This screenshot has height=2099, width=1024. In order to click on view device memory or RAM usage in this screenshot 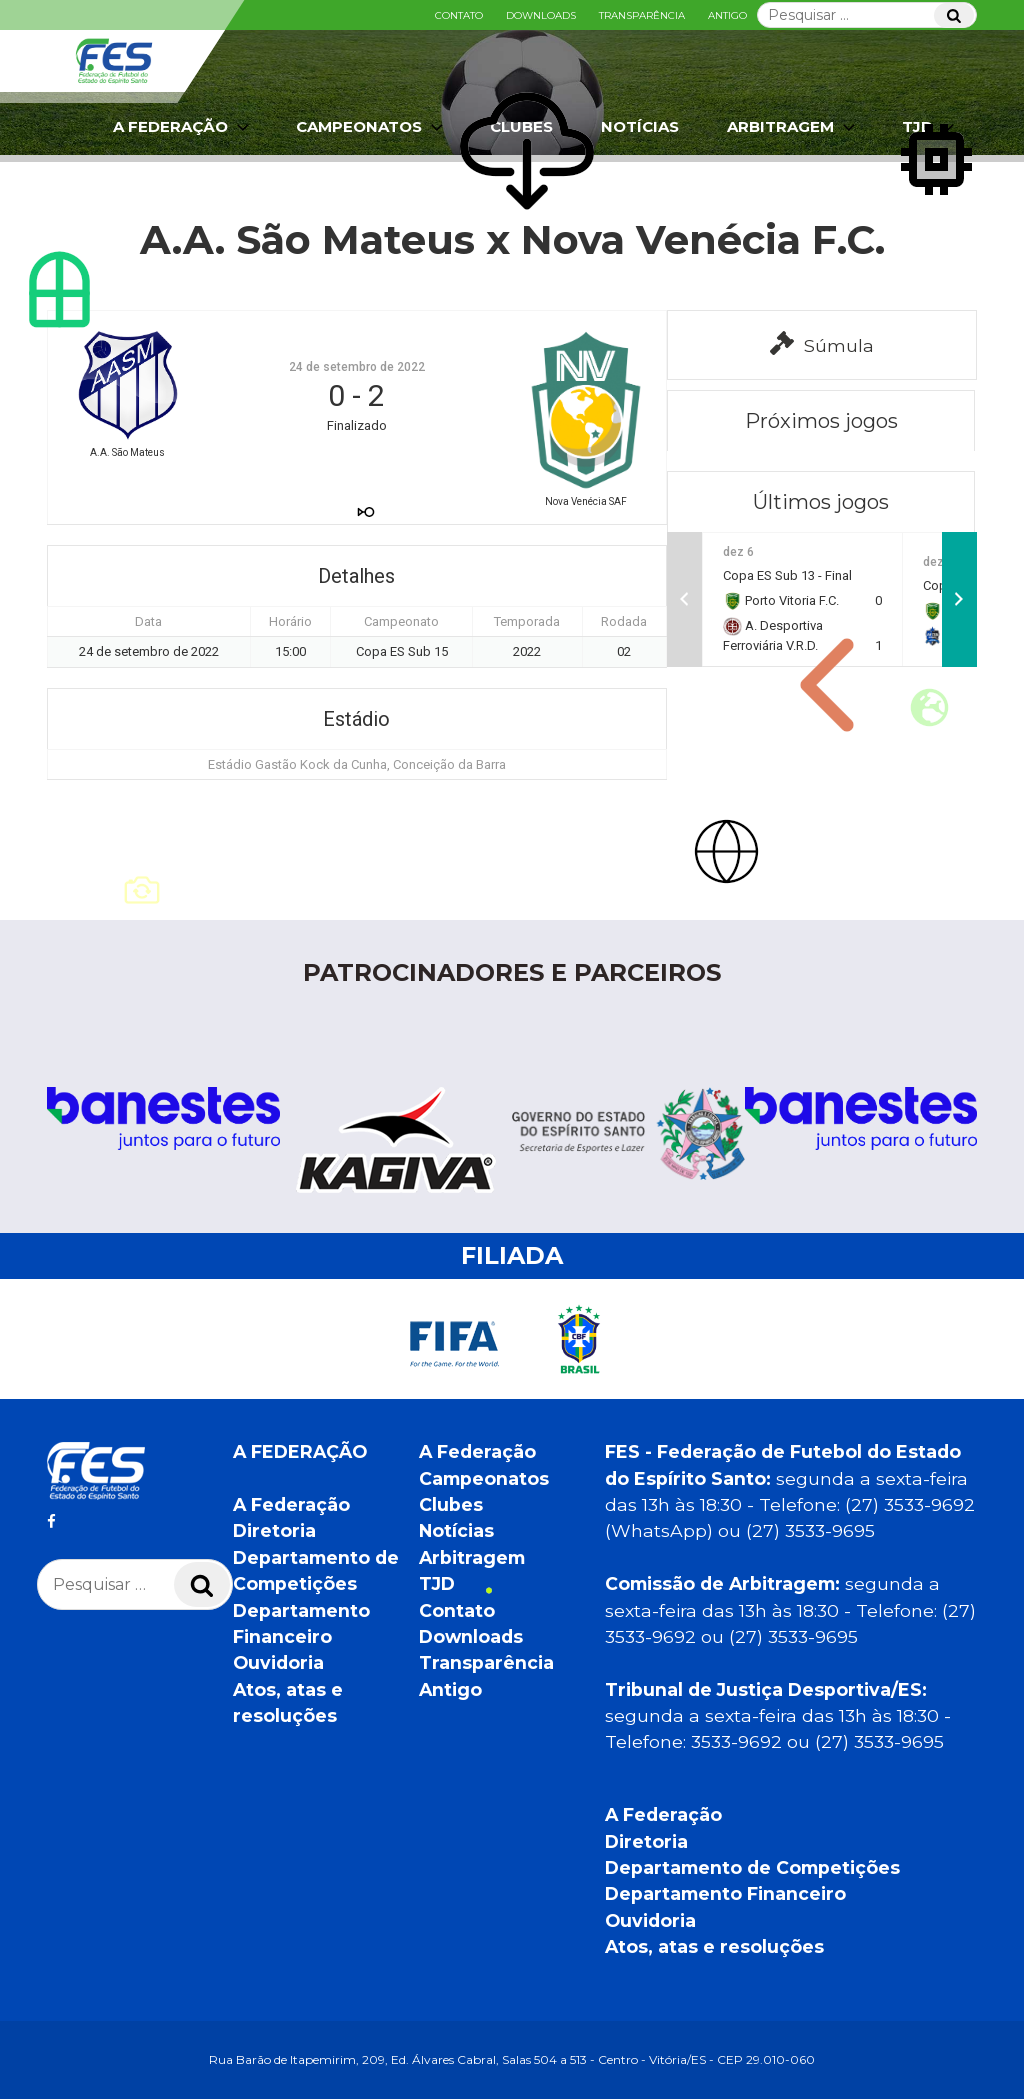, I will do `click(936, 159)`.